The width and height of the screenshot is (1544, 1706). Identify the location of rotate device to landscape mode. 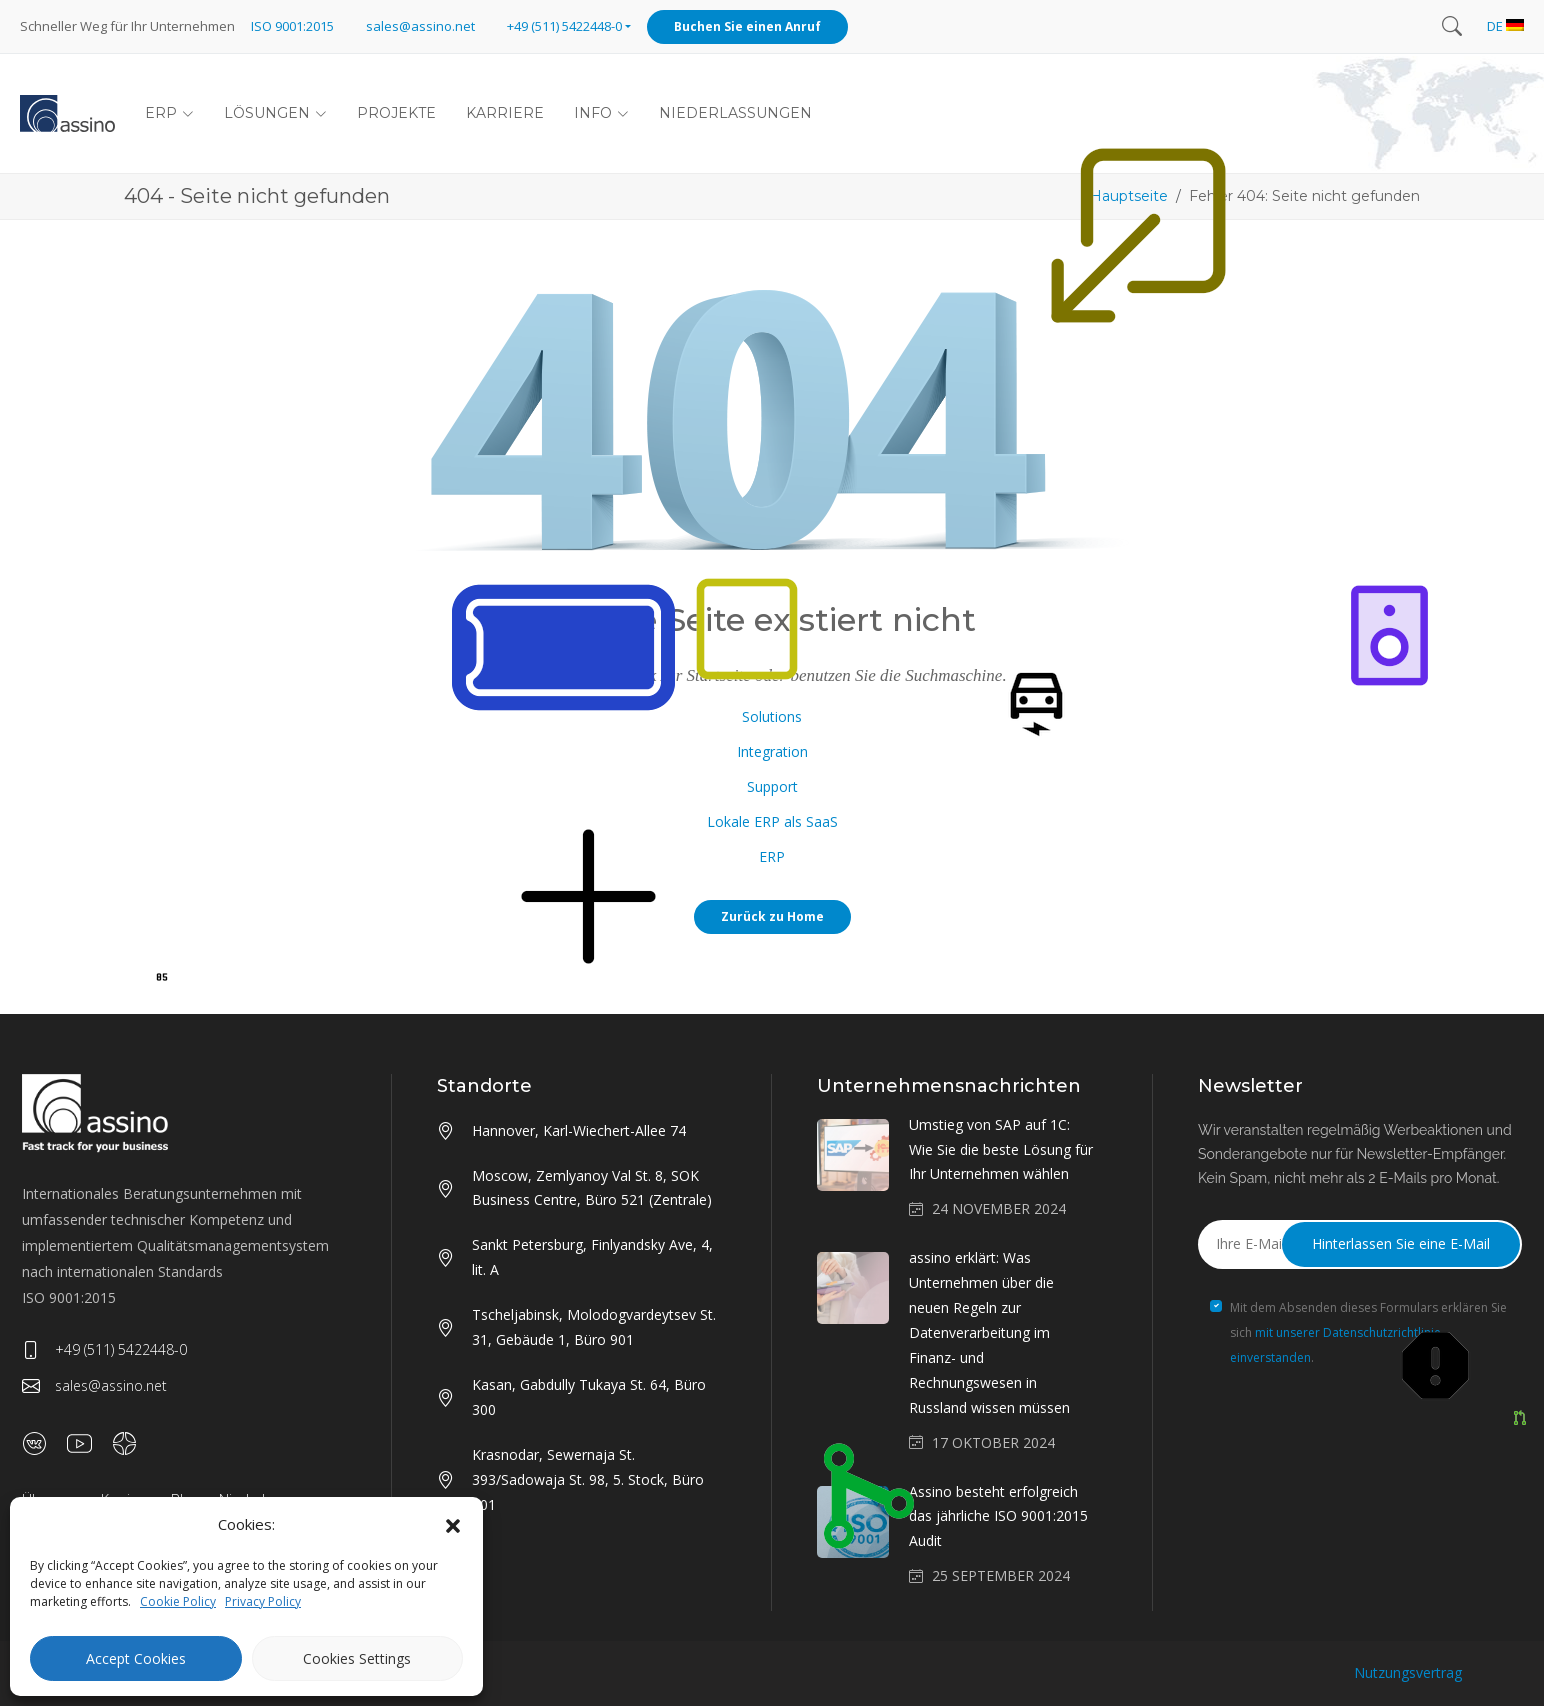
(563, 647).